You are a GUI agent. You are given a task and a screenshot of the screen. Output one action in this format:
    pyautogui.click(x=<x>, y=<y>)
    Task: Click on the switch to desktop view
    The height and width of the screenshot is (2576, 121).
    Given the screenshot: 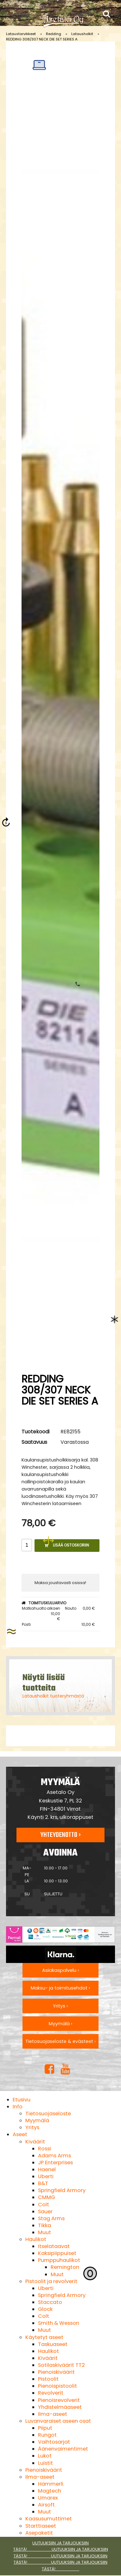 What is the action you would take?
    pyautogui.click(x=39, y=65)
    